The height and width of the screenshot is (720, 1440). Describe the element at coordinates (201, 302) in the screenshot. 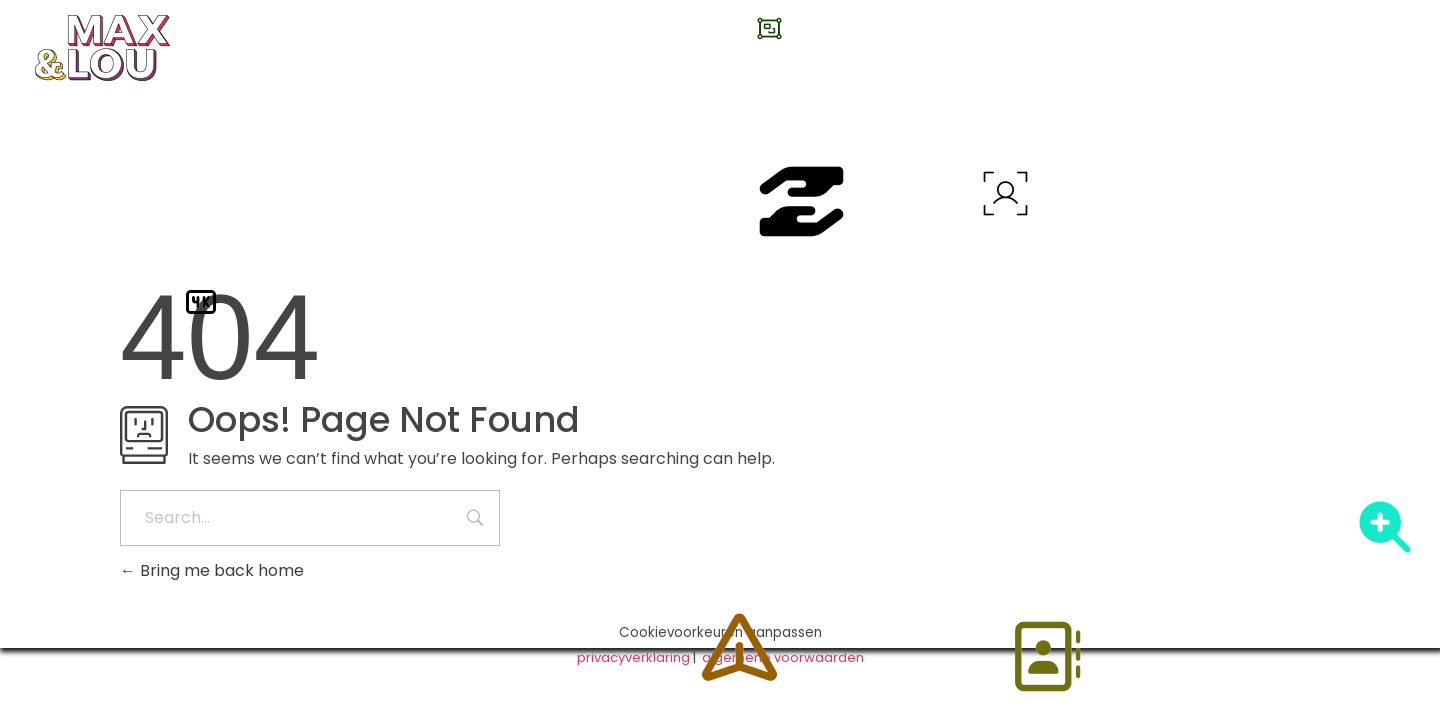

I see `indicates 4K resolution video quality` at that location.